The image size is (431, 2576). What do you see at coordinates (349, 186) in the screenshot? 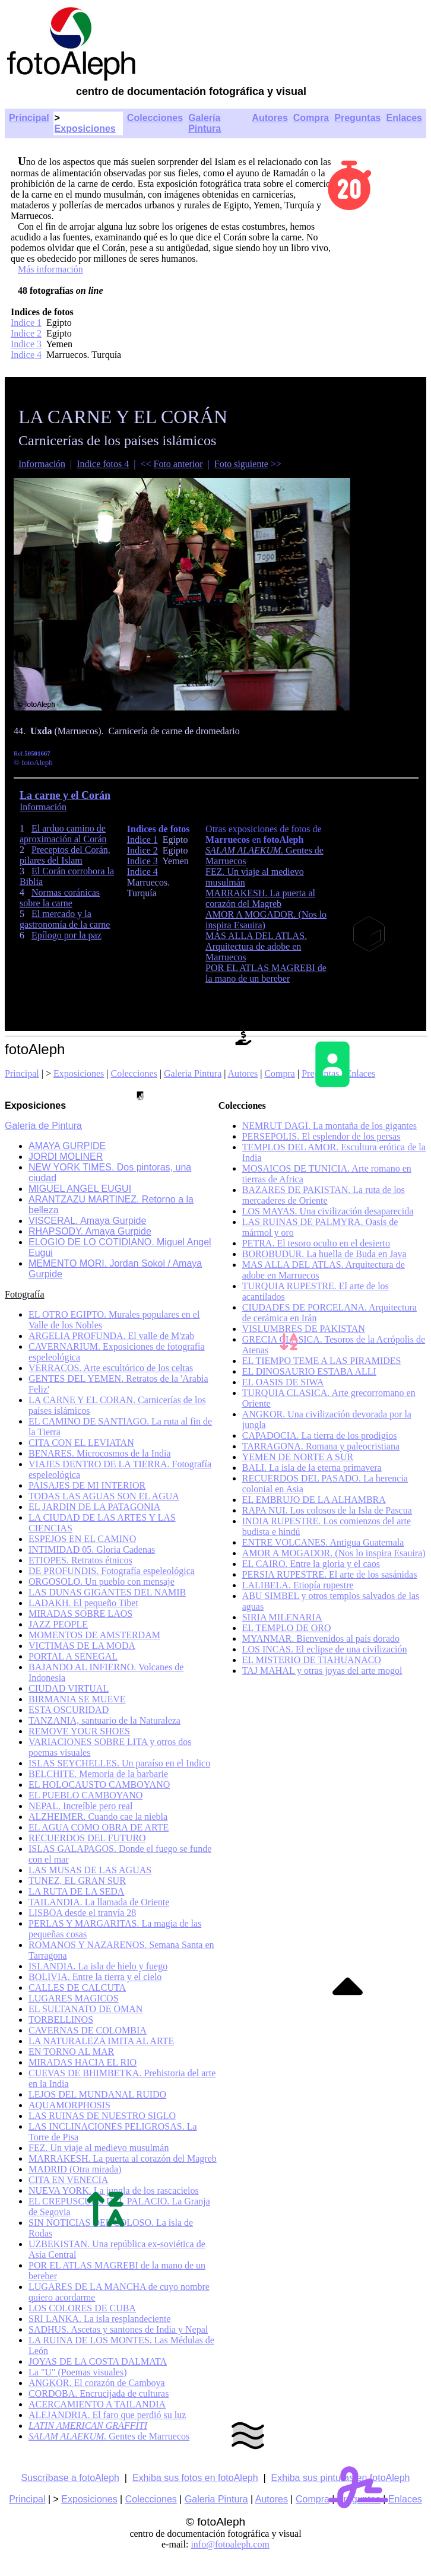
I see `set a 20-second timer` at bounding box center [349, 186].